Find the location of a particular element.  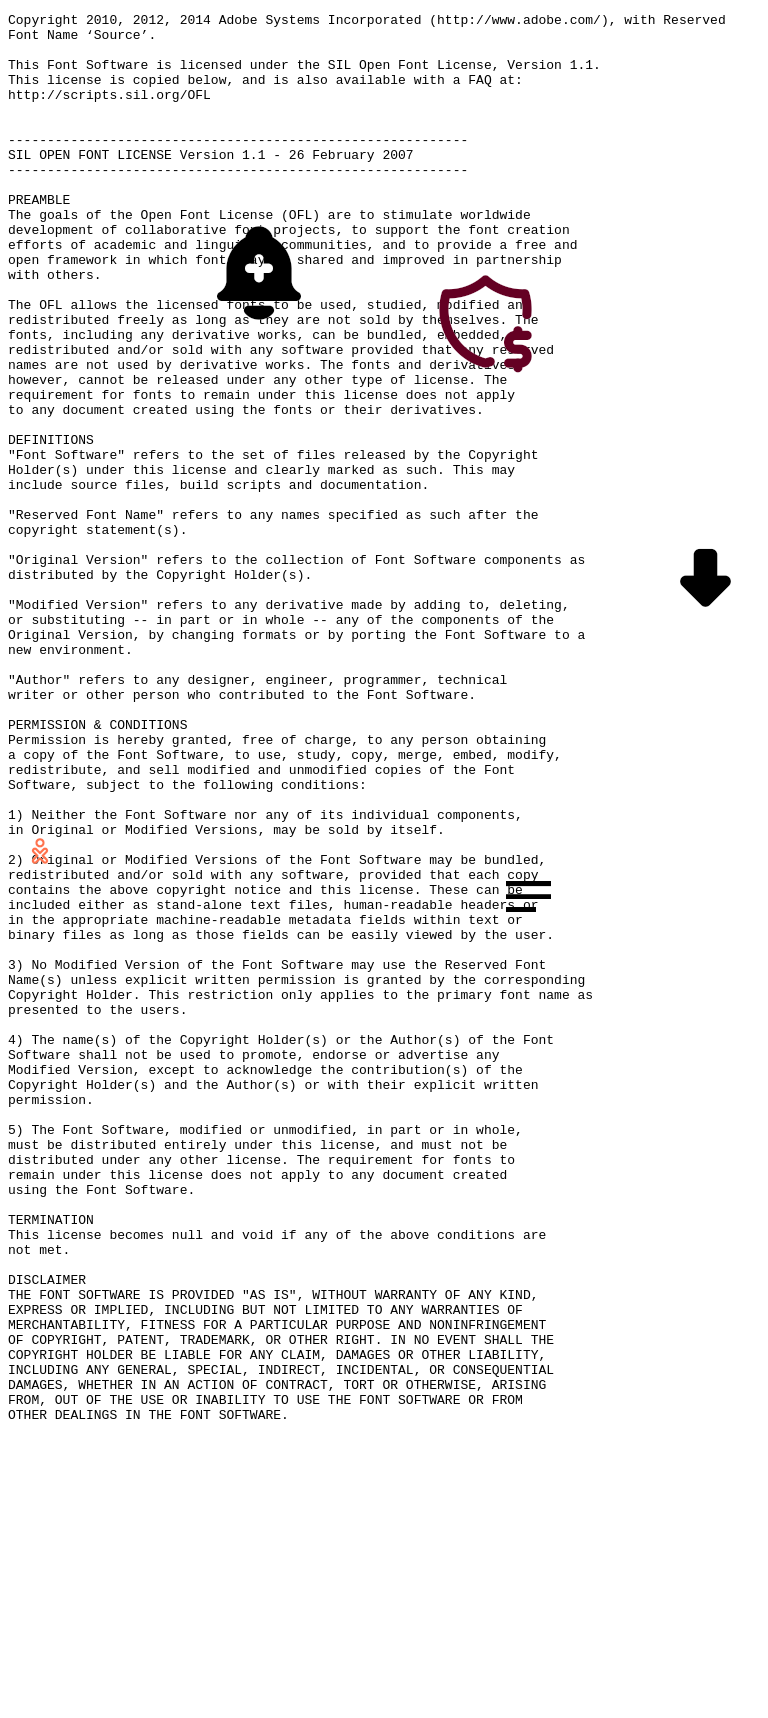

add a new notification or alert is located at coordinates (259, 273).